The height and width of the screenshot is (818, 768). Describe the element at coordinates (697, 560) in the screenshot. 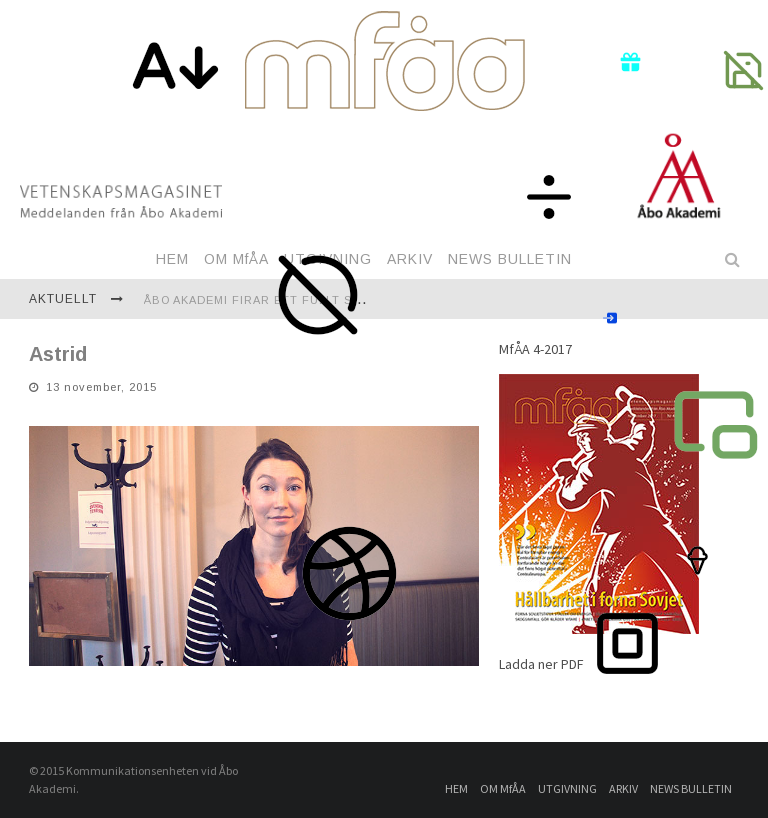

I see `browse desserts or sweet treats` at that location.